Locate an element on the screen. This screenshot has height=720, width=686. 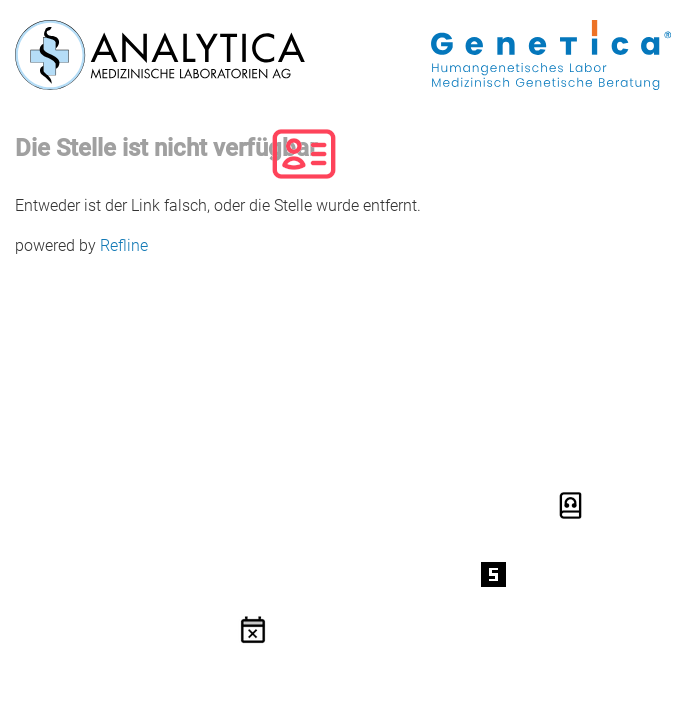
view your profile or identification details is located at coordinates (304, 154).